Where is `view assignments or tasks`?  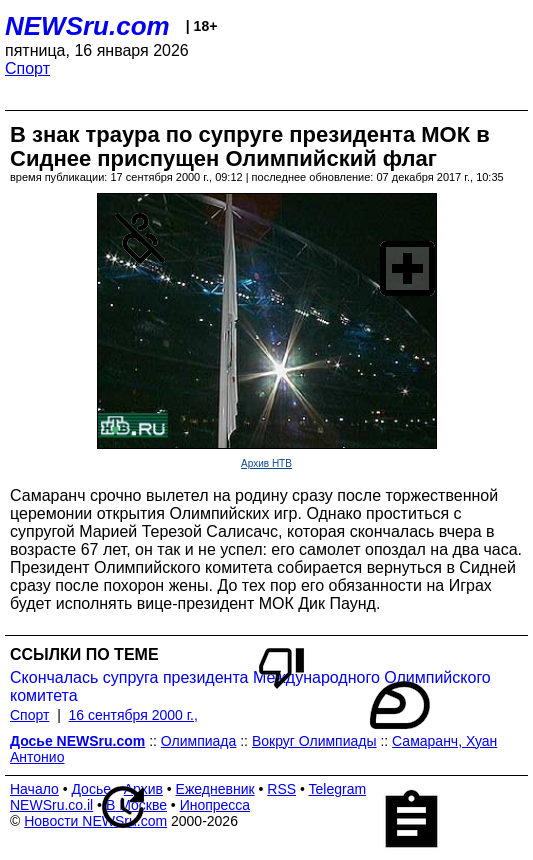
view assignments or tasks is located at coordinates (411, 821).